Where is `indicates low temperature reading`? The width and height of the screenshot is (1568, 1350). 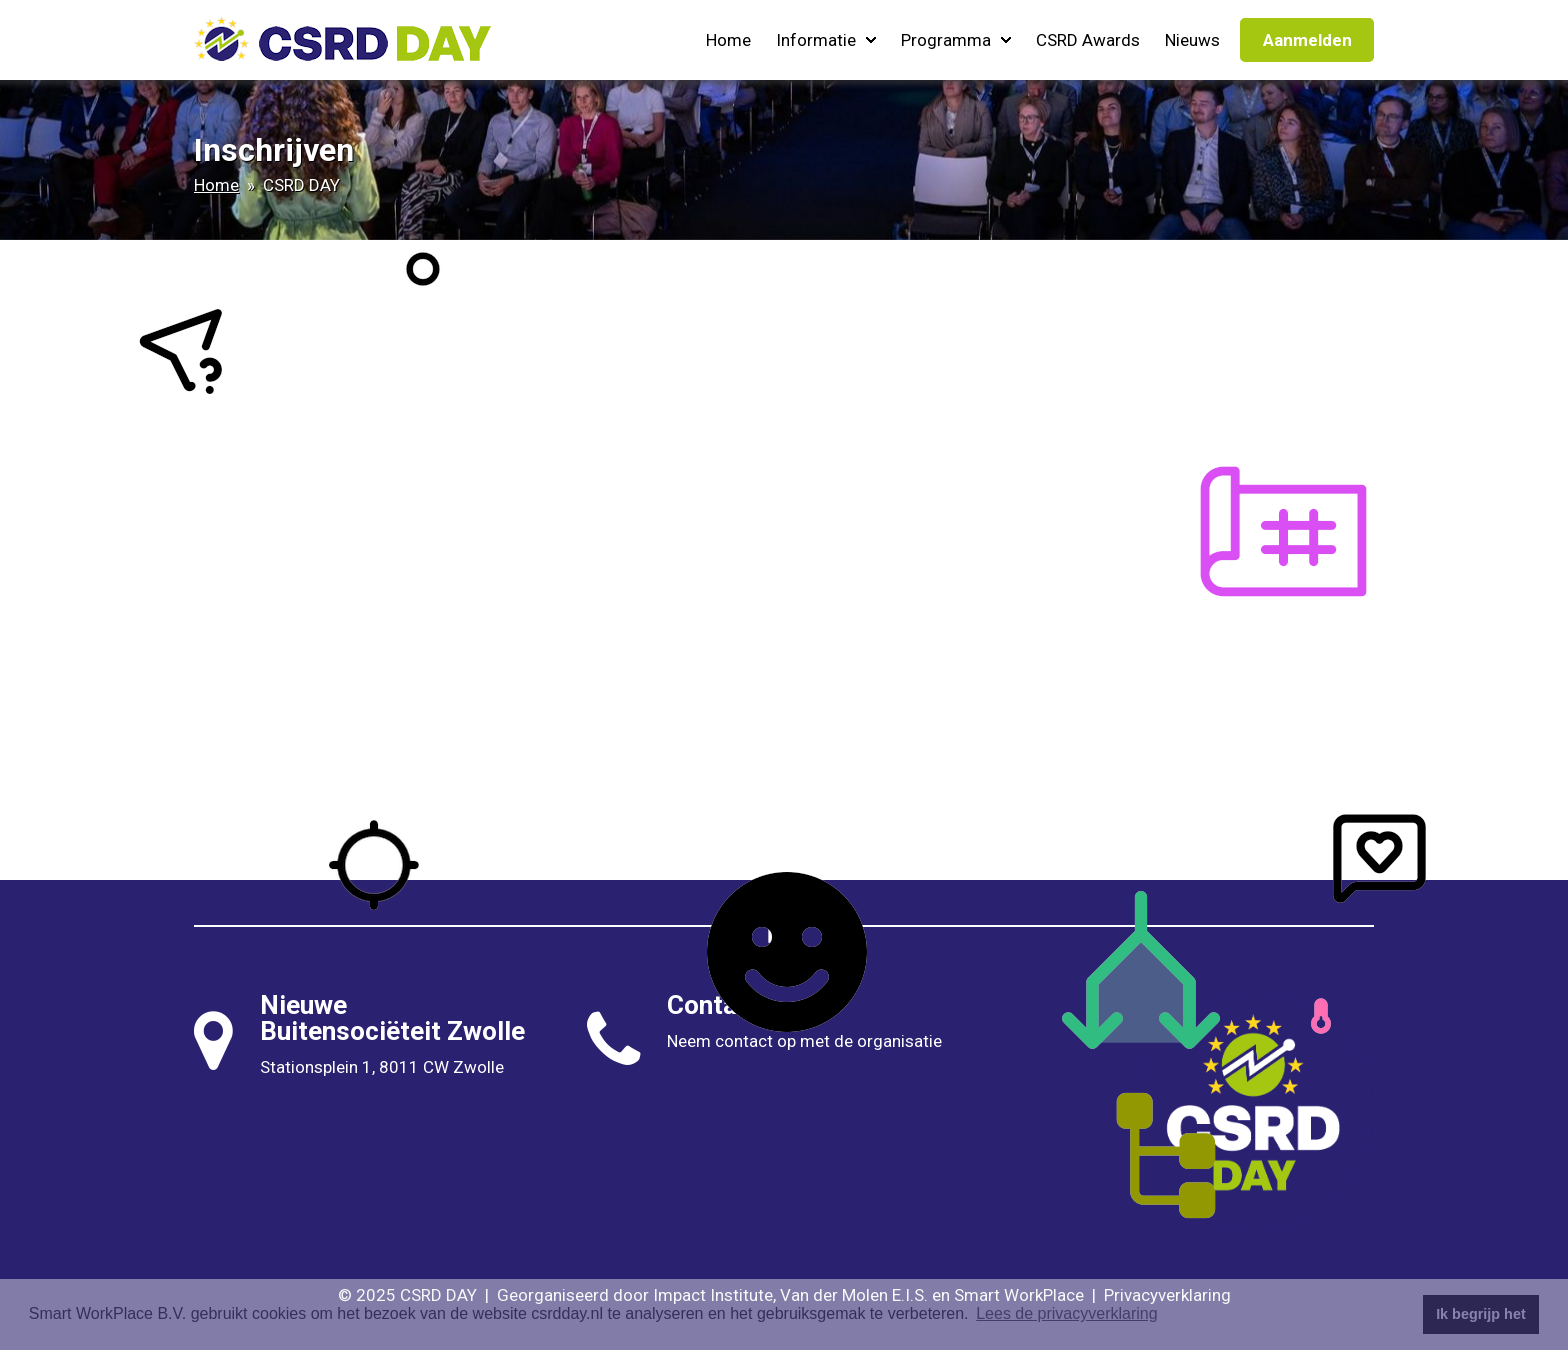 indicates low temperature reading is located at coordinates (1321, 1016).